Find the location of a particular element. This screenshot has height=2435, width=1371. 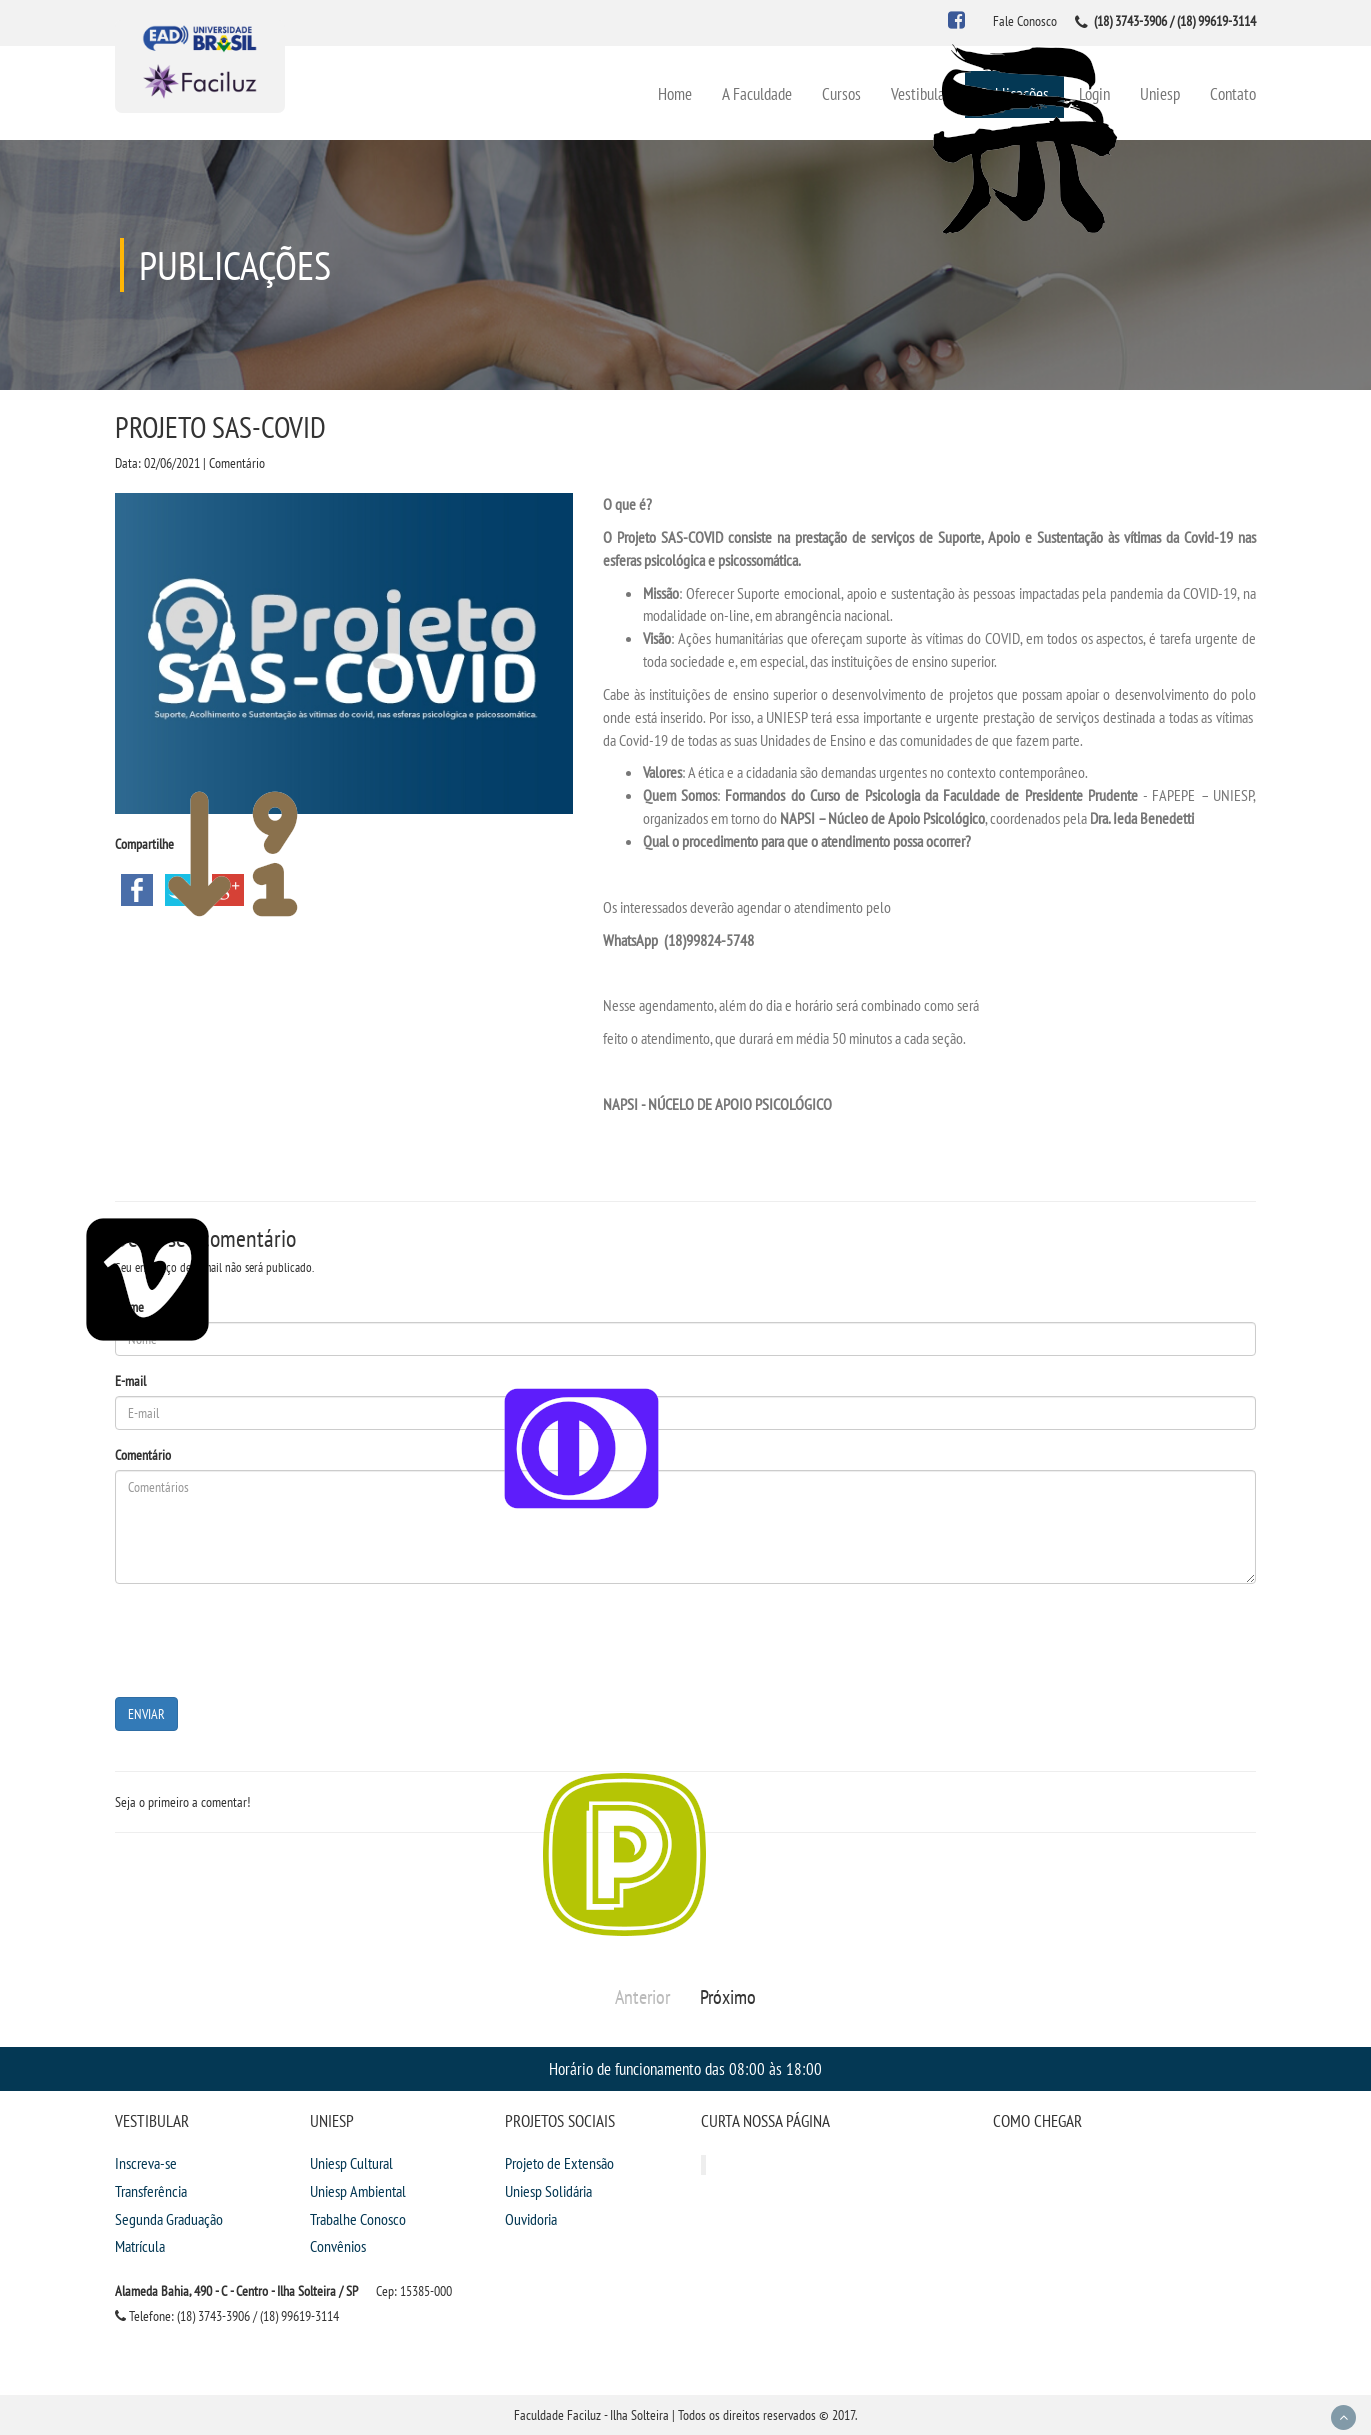

open Vimeo app or website is located at coordinates (147, 1279).